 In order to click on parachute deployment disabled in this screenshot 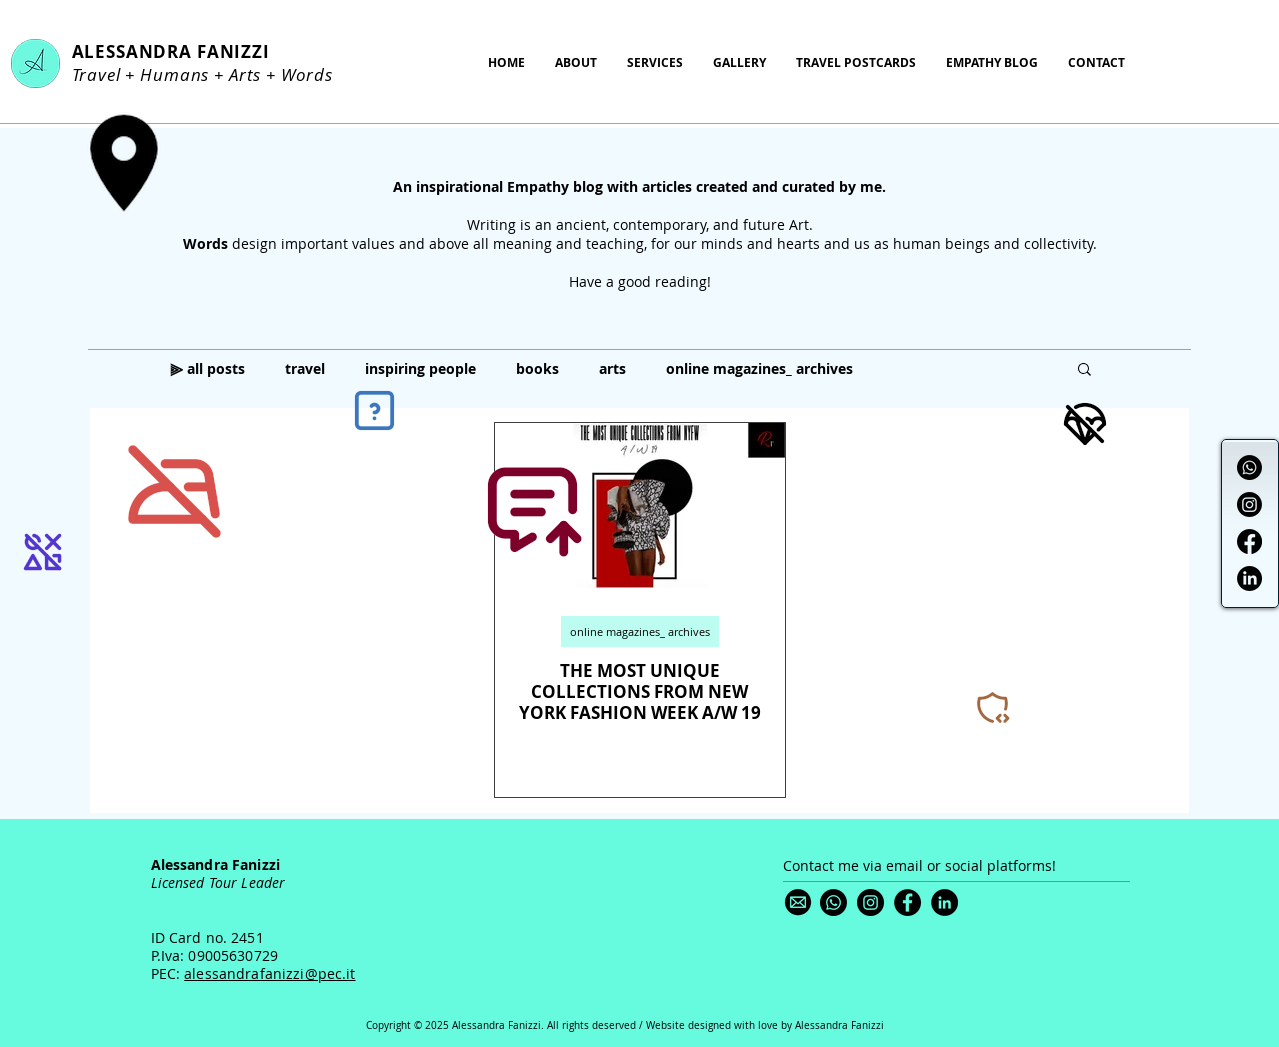, I will do `click(1085, 424)`.